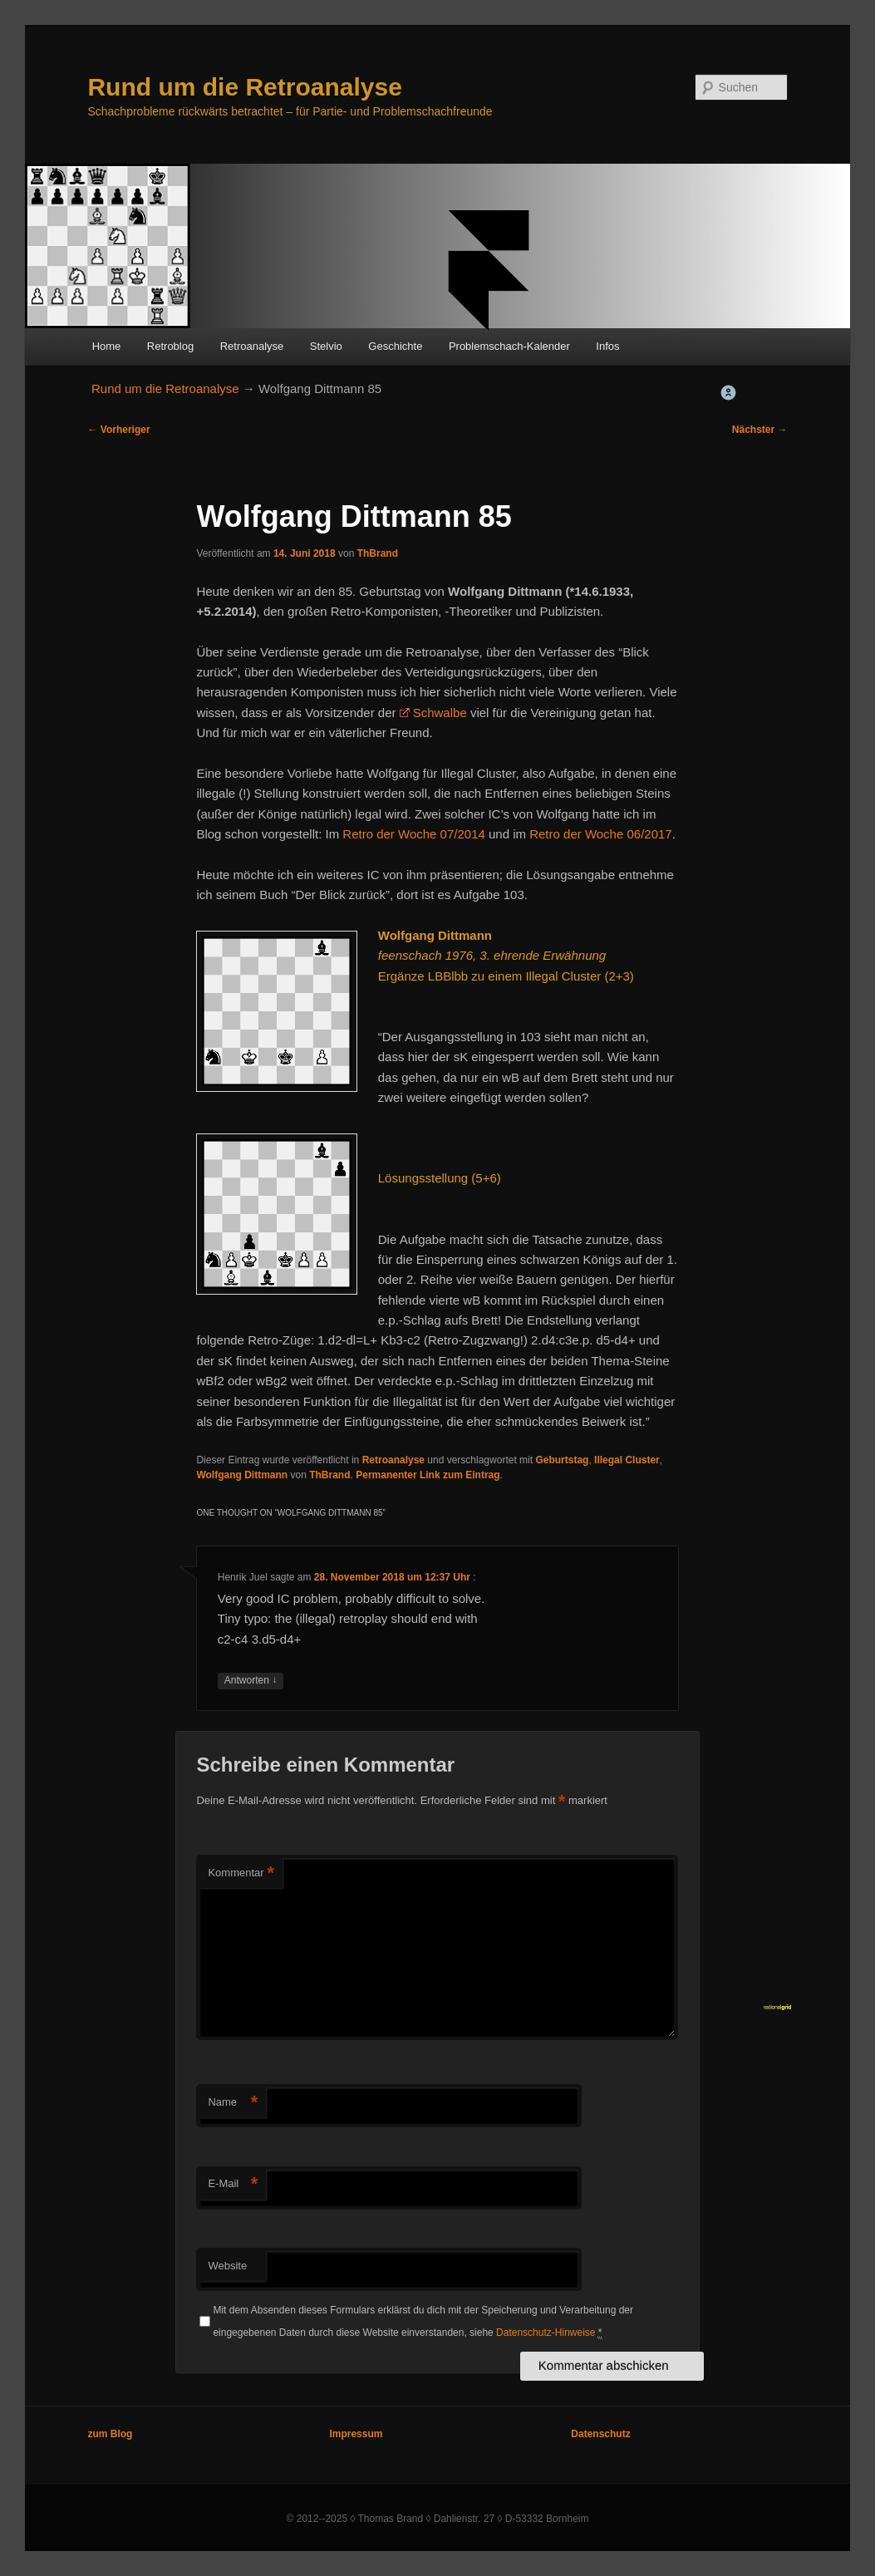 The image size is (875, 2576). Describe the element at coordinates (728, 392) in the screenshot. I see `access your account or profile` at that location.